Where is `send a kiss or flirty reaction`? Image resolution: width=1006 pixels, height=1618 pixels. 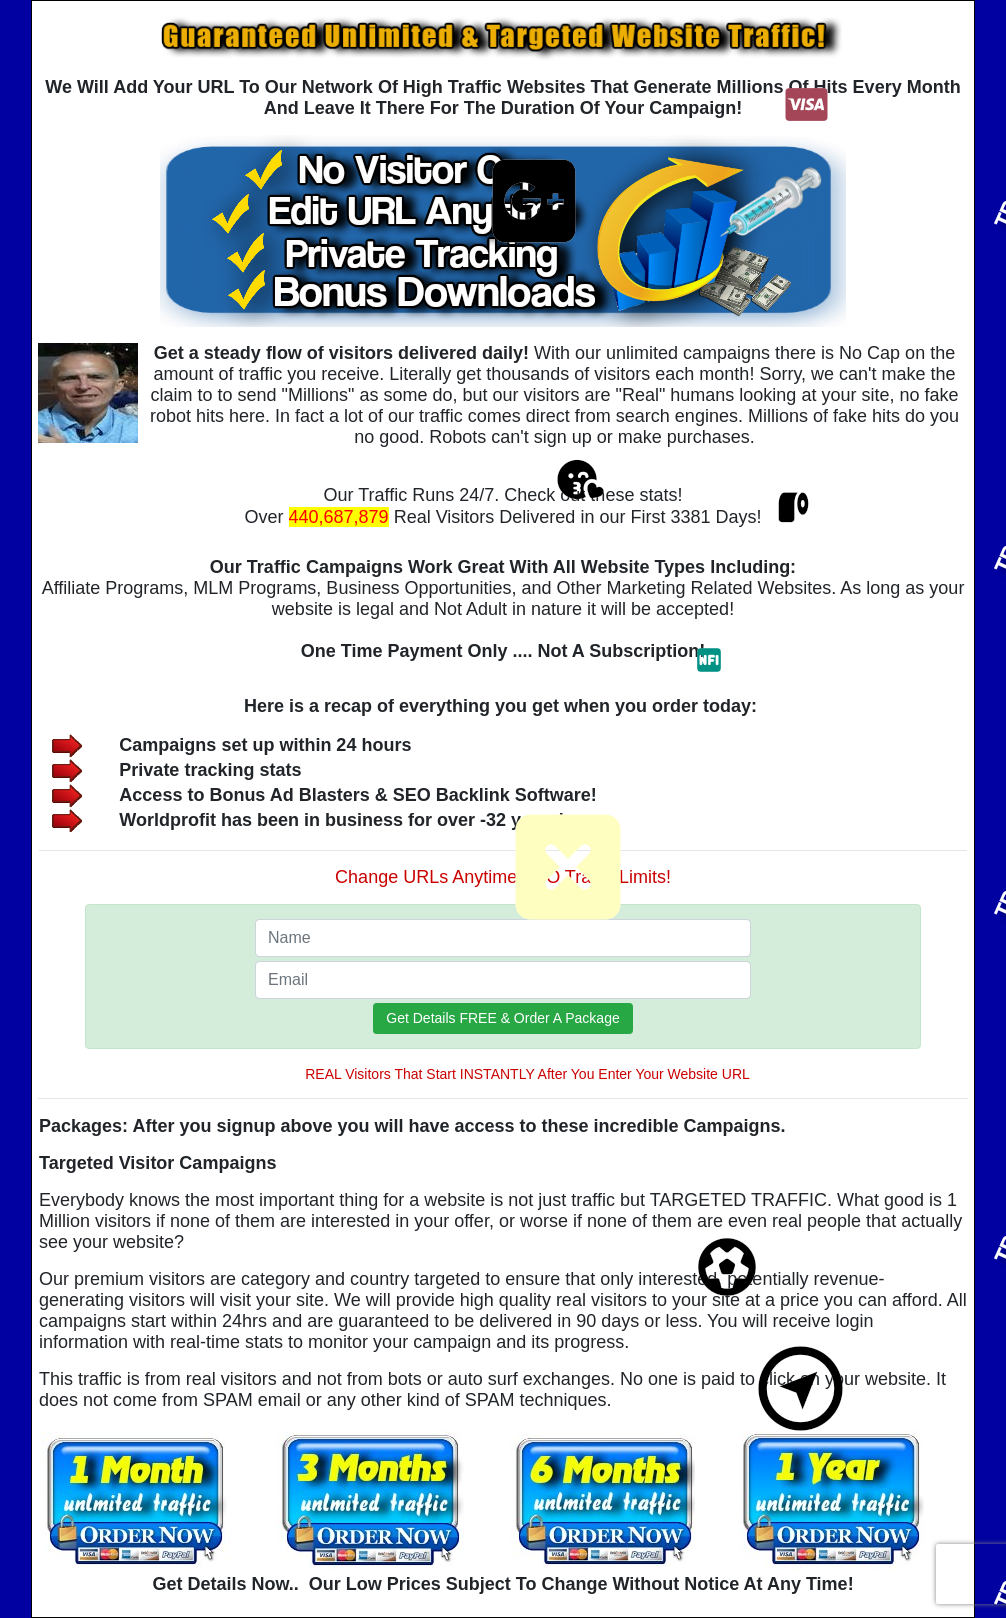
send a kiss or flirty reaction is located at coordinates (579, 479).